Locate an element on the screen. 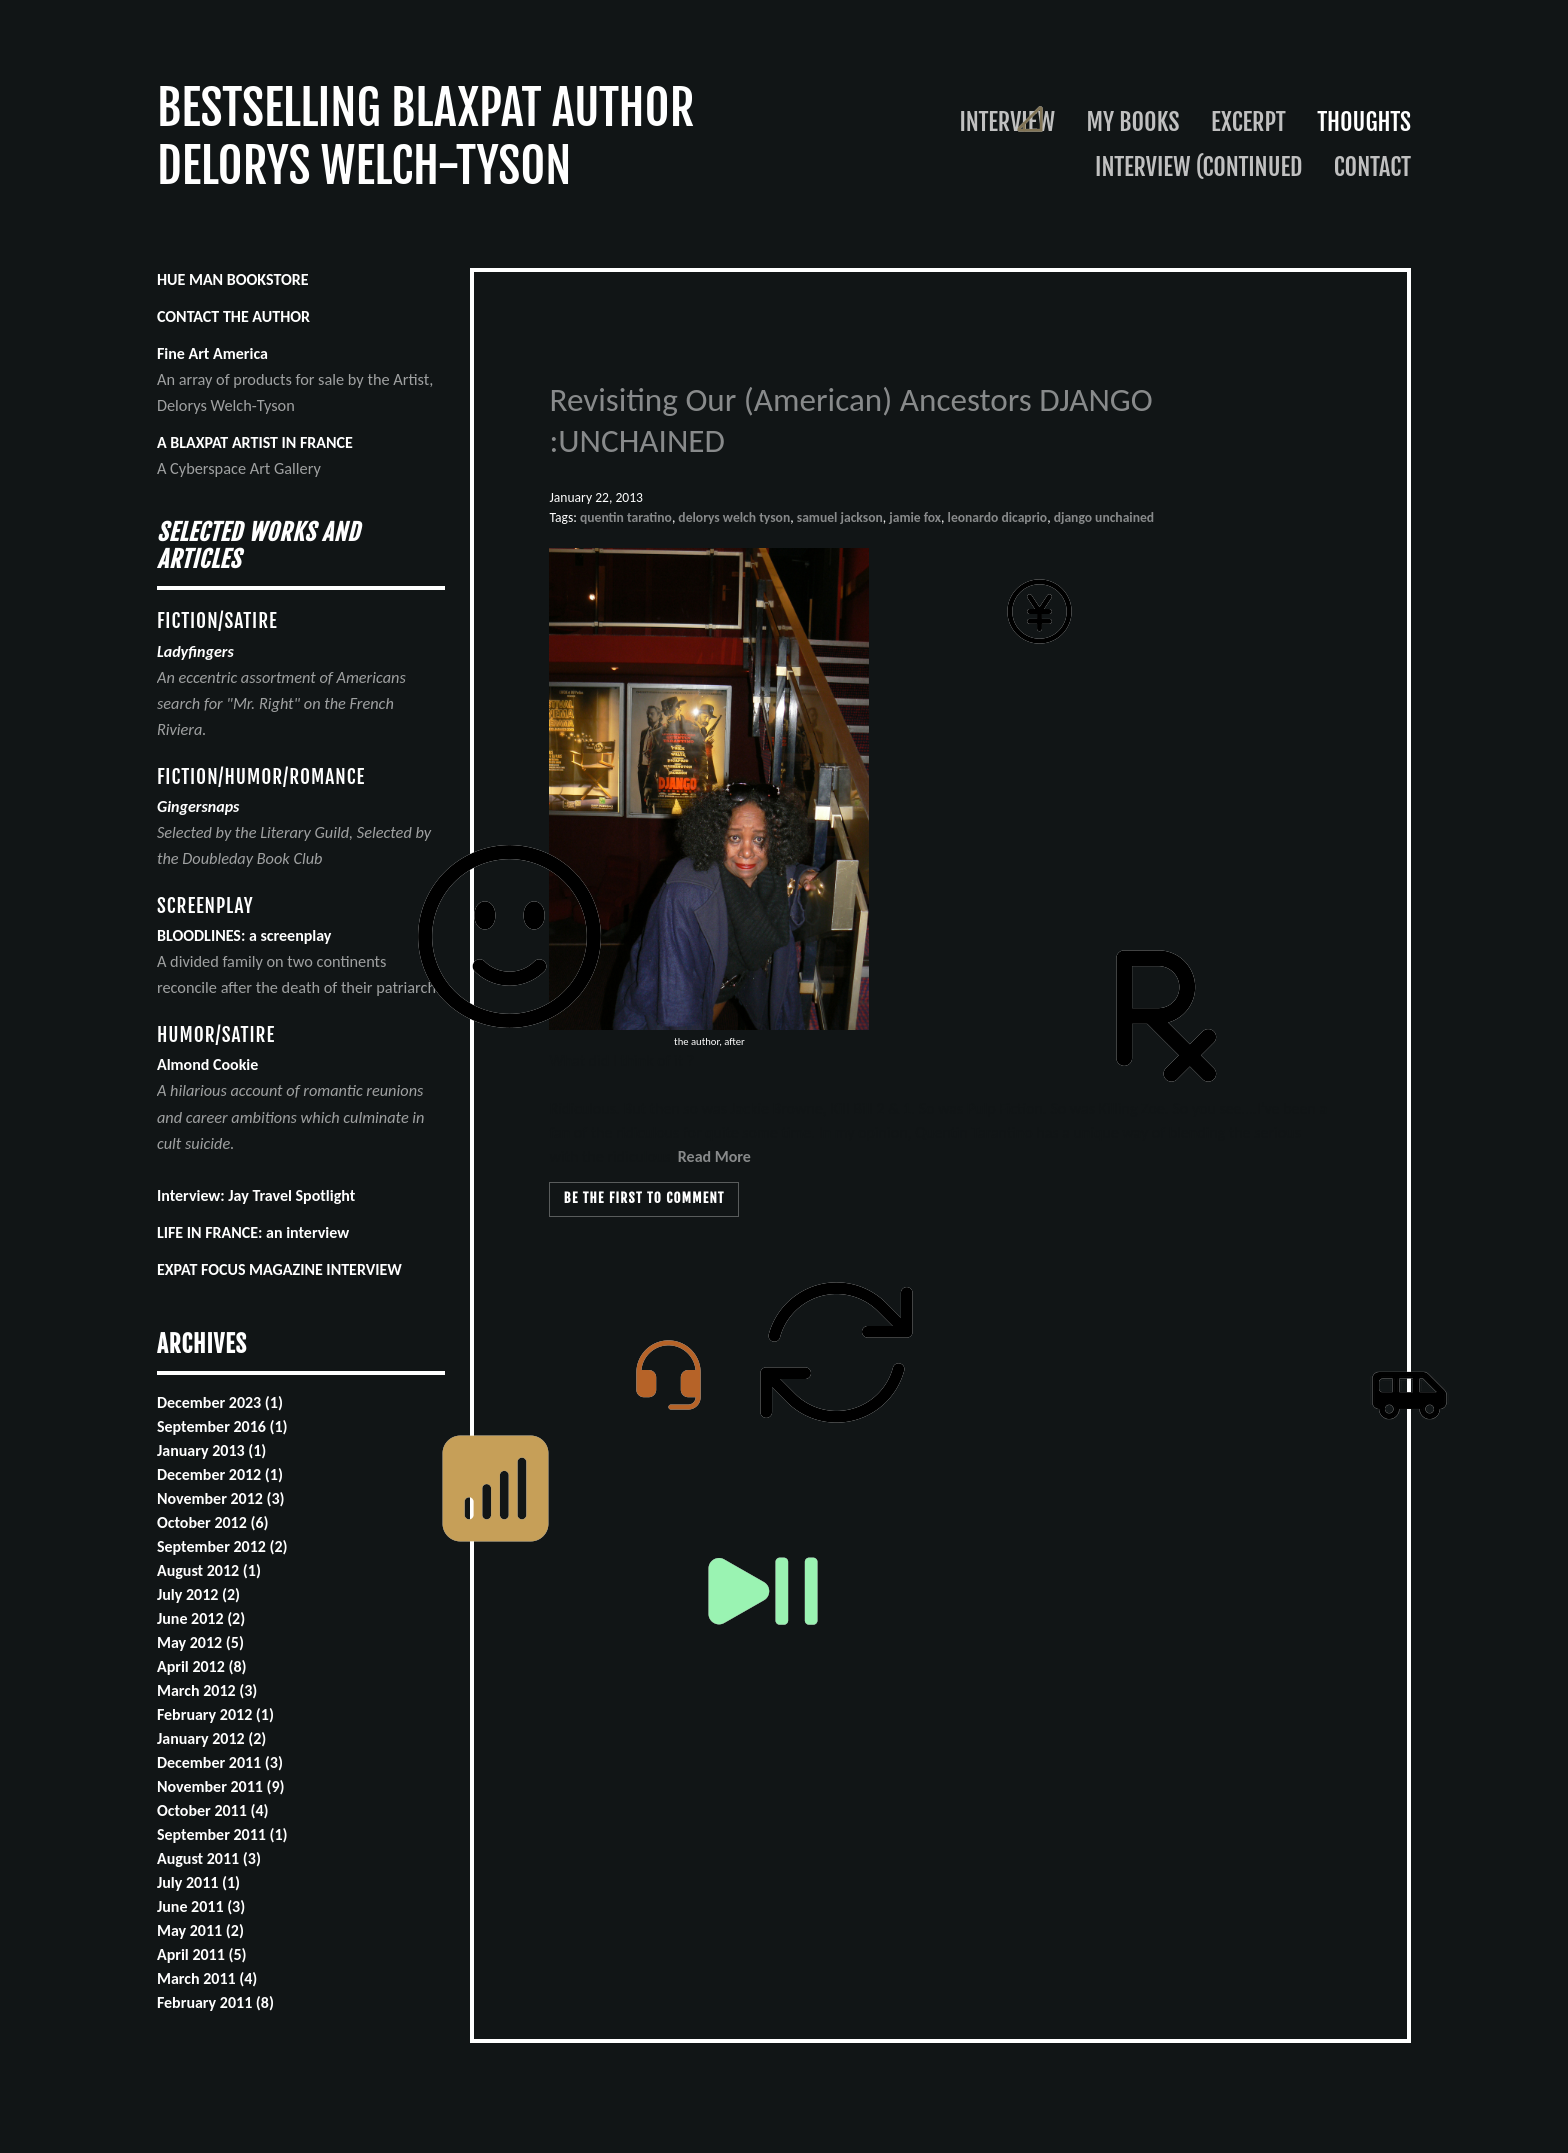  indicates weak cellular signal strength (2 bars) is located at coordinates (1030, 119).